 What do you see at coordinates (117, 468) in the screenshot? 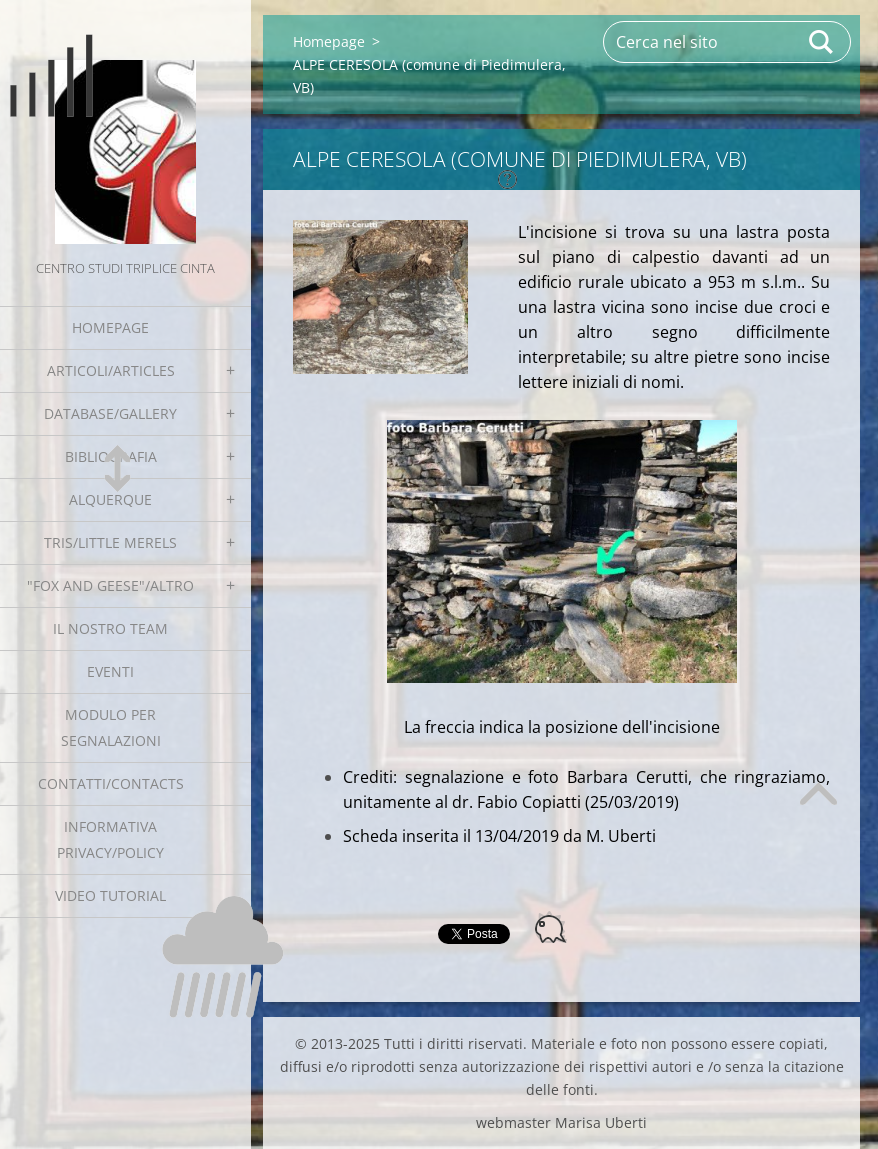
I see `flip object vertically` at bounding box center [117, 468].